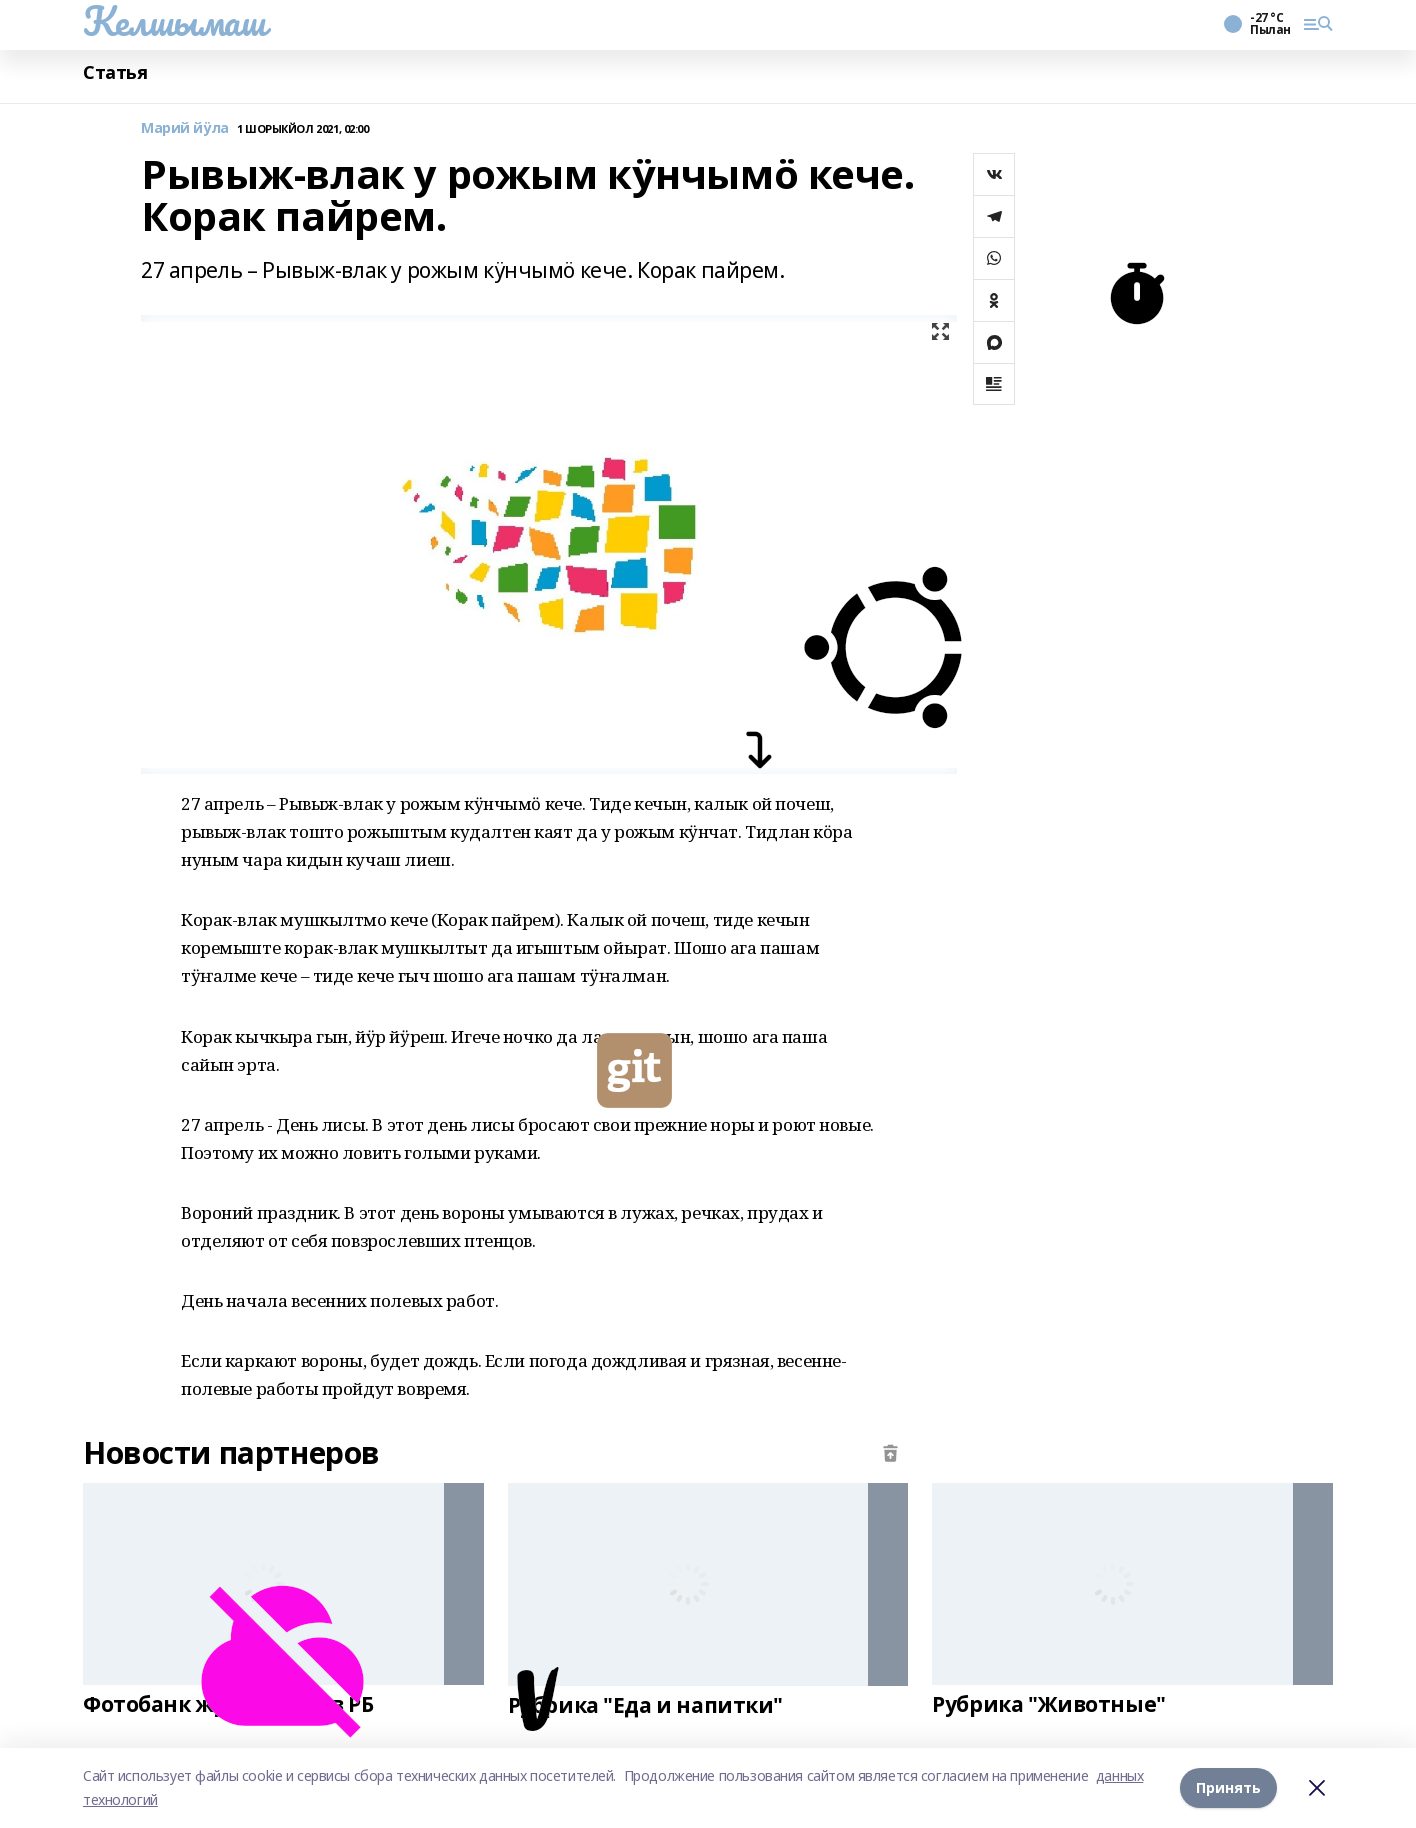 This screenshot has height=1828, width=1416. I want to click on git version control logo, so click(634, 1070).